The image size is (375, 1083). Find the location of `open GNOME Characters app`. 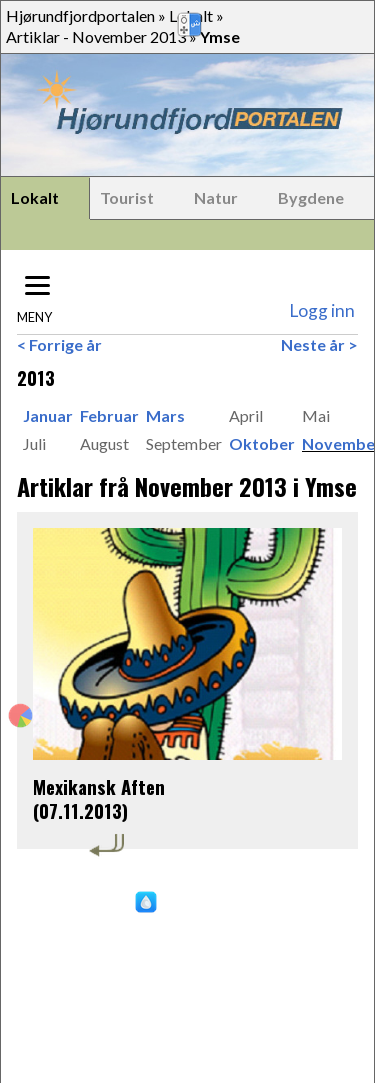

open GNOME Characters app is located at coordinates (189, 24).